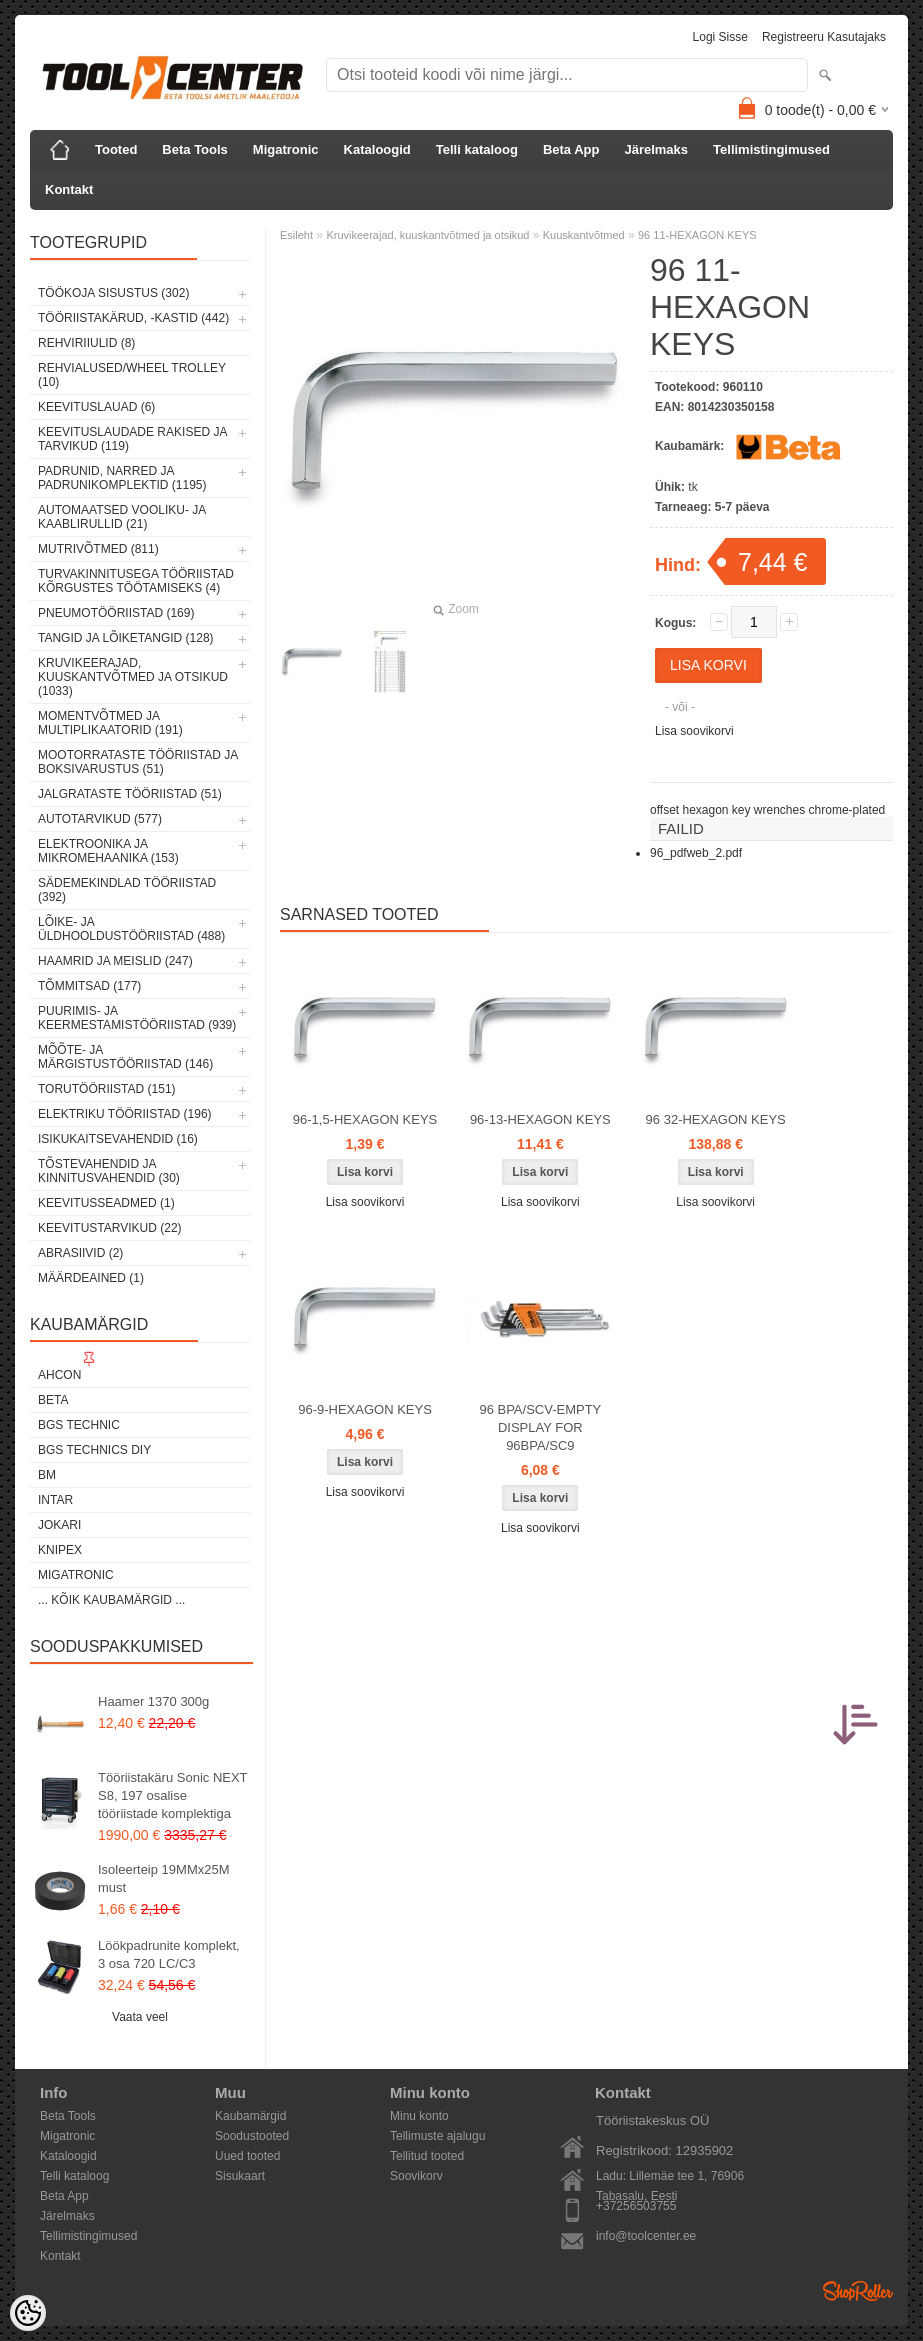 The height and width of the screenshot is (2341, 923). I want to click on pin an item to keep it visible, so click(89, 1359).